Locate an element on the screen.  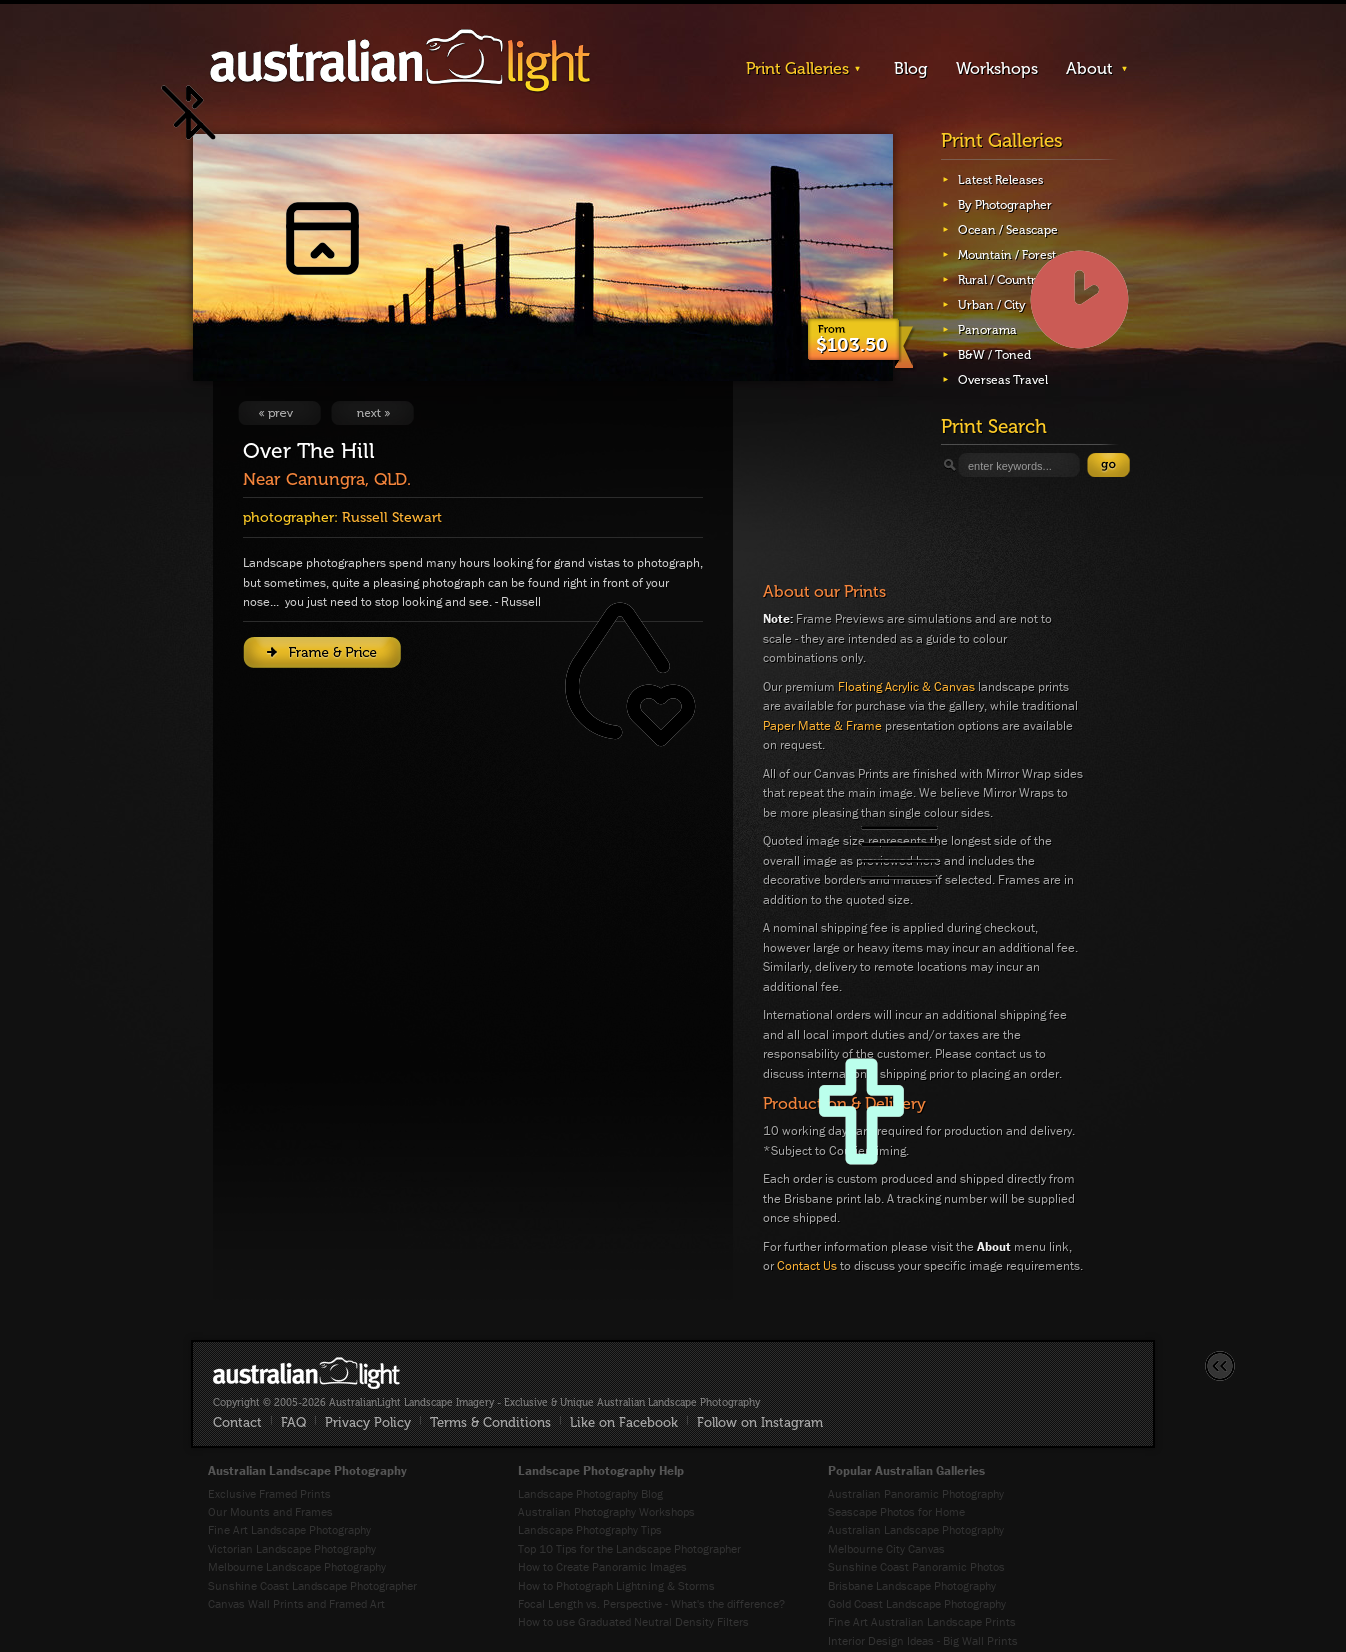
bluetooth is currently disabled is located at coordinates (188, 112).